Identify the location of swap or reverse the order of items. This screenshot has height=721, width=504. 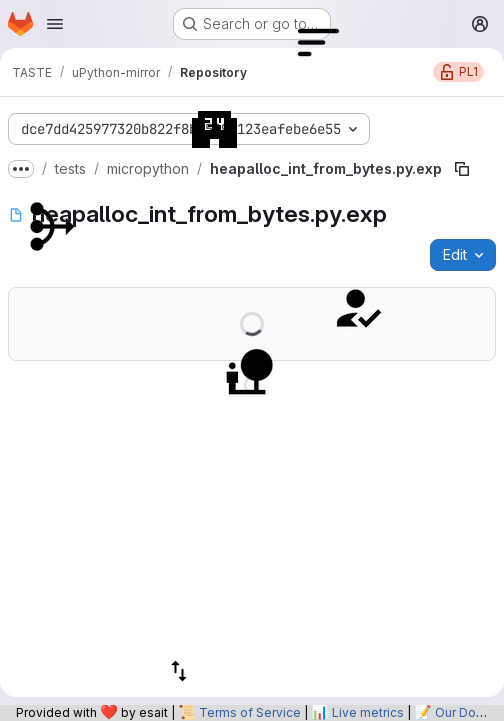
(179, 671).